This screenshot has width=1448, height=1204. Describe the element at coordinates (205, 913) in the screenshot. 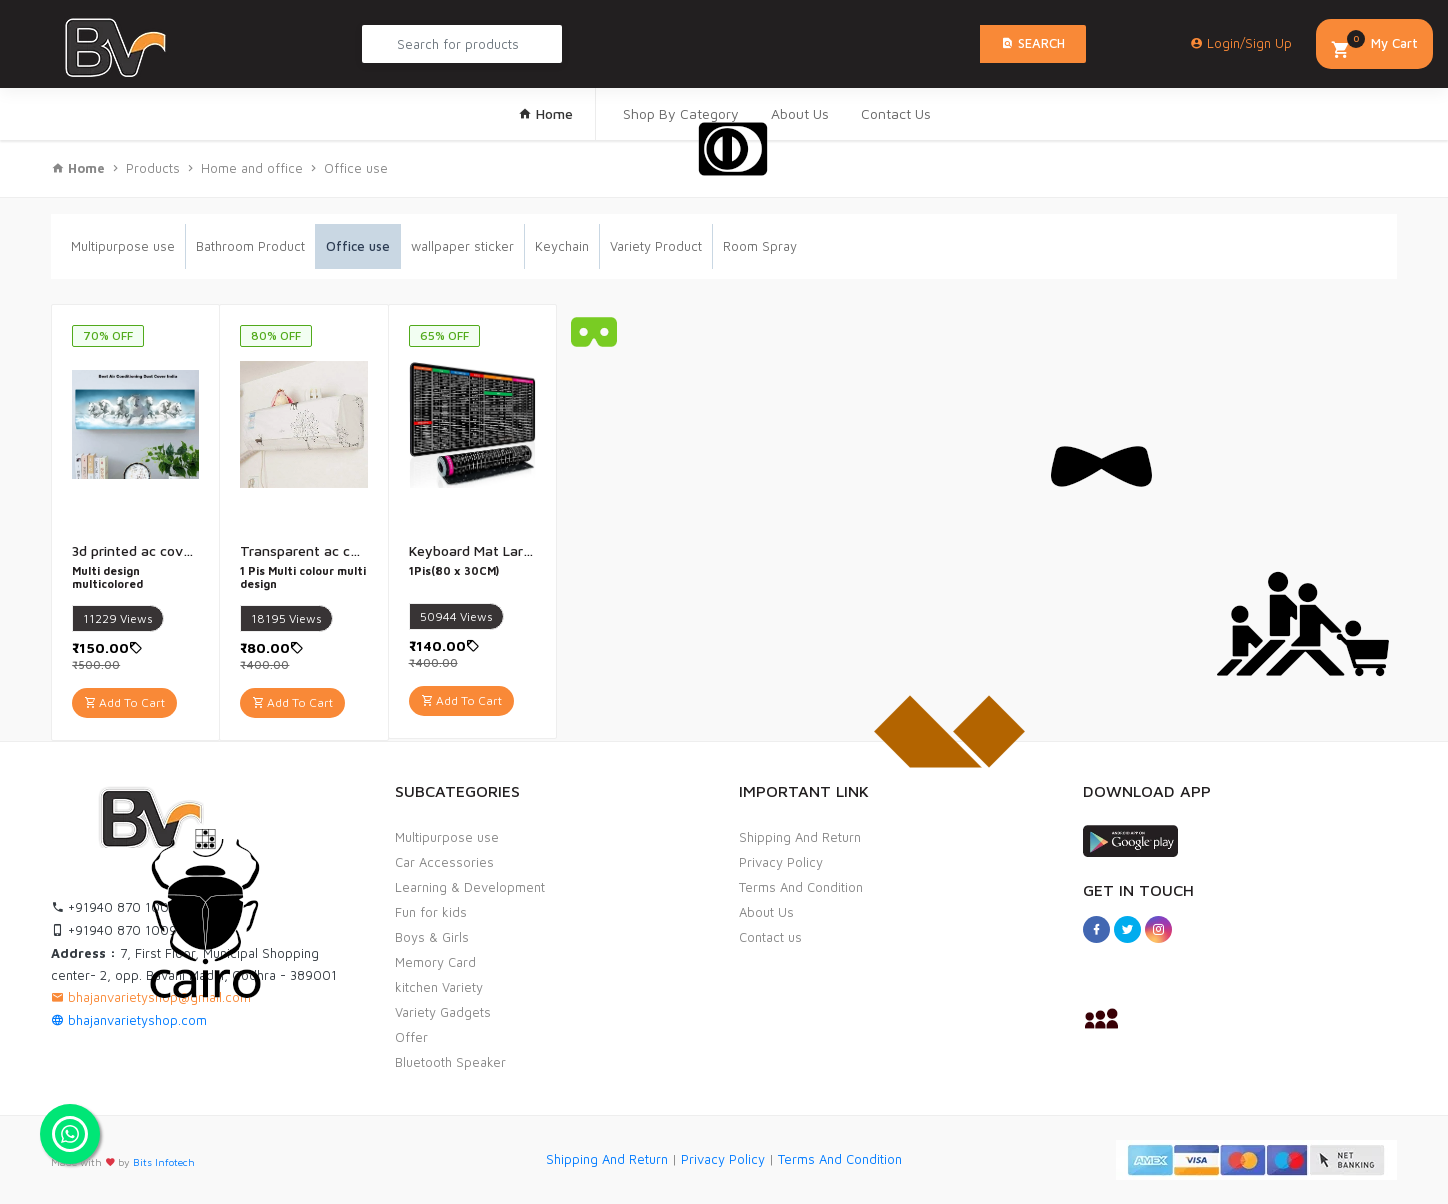

I see `Cairo graphics library logo` at that location.